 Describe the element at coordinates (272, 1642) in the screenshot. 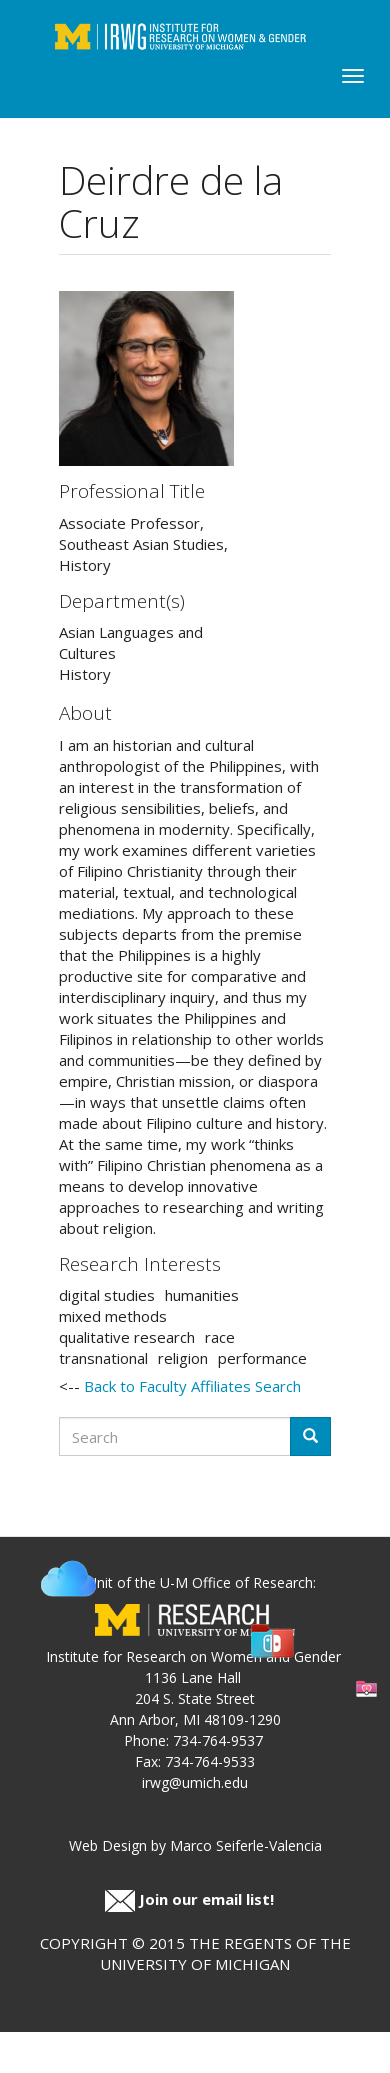

I see `folder containing nintendo switch games or related files` at that location.